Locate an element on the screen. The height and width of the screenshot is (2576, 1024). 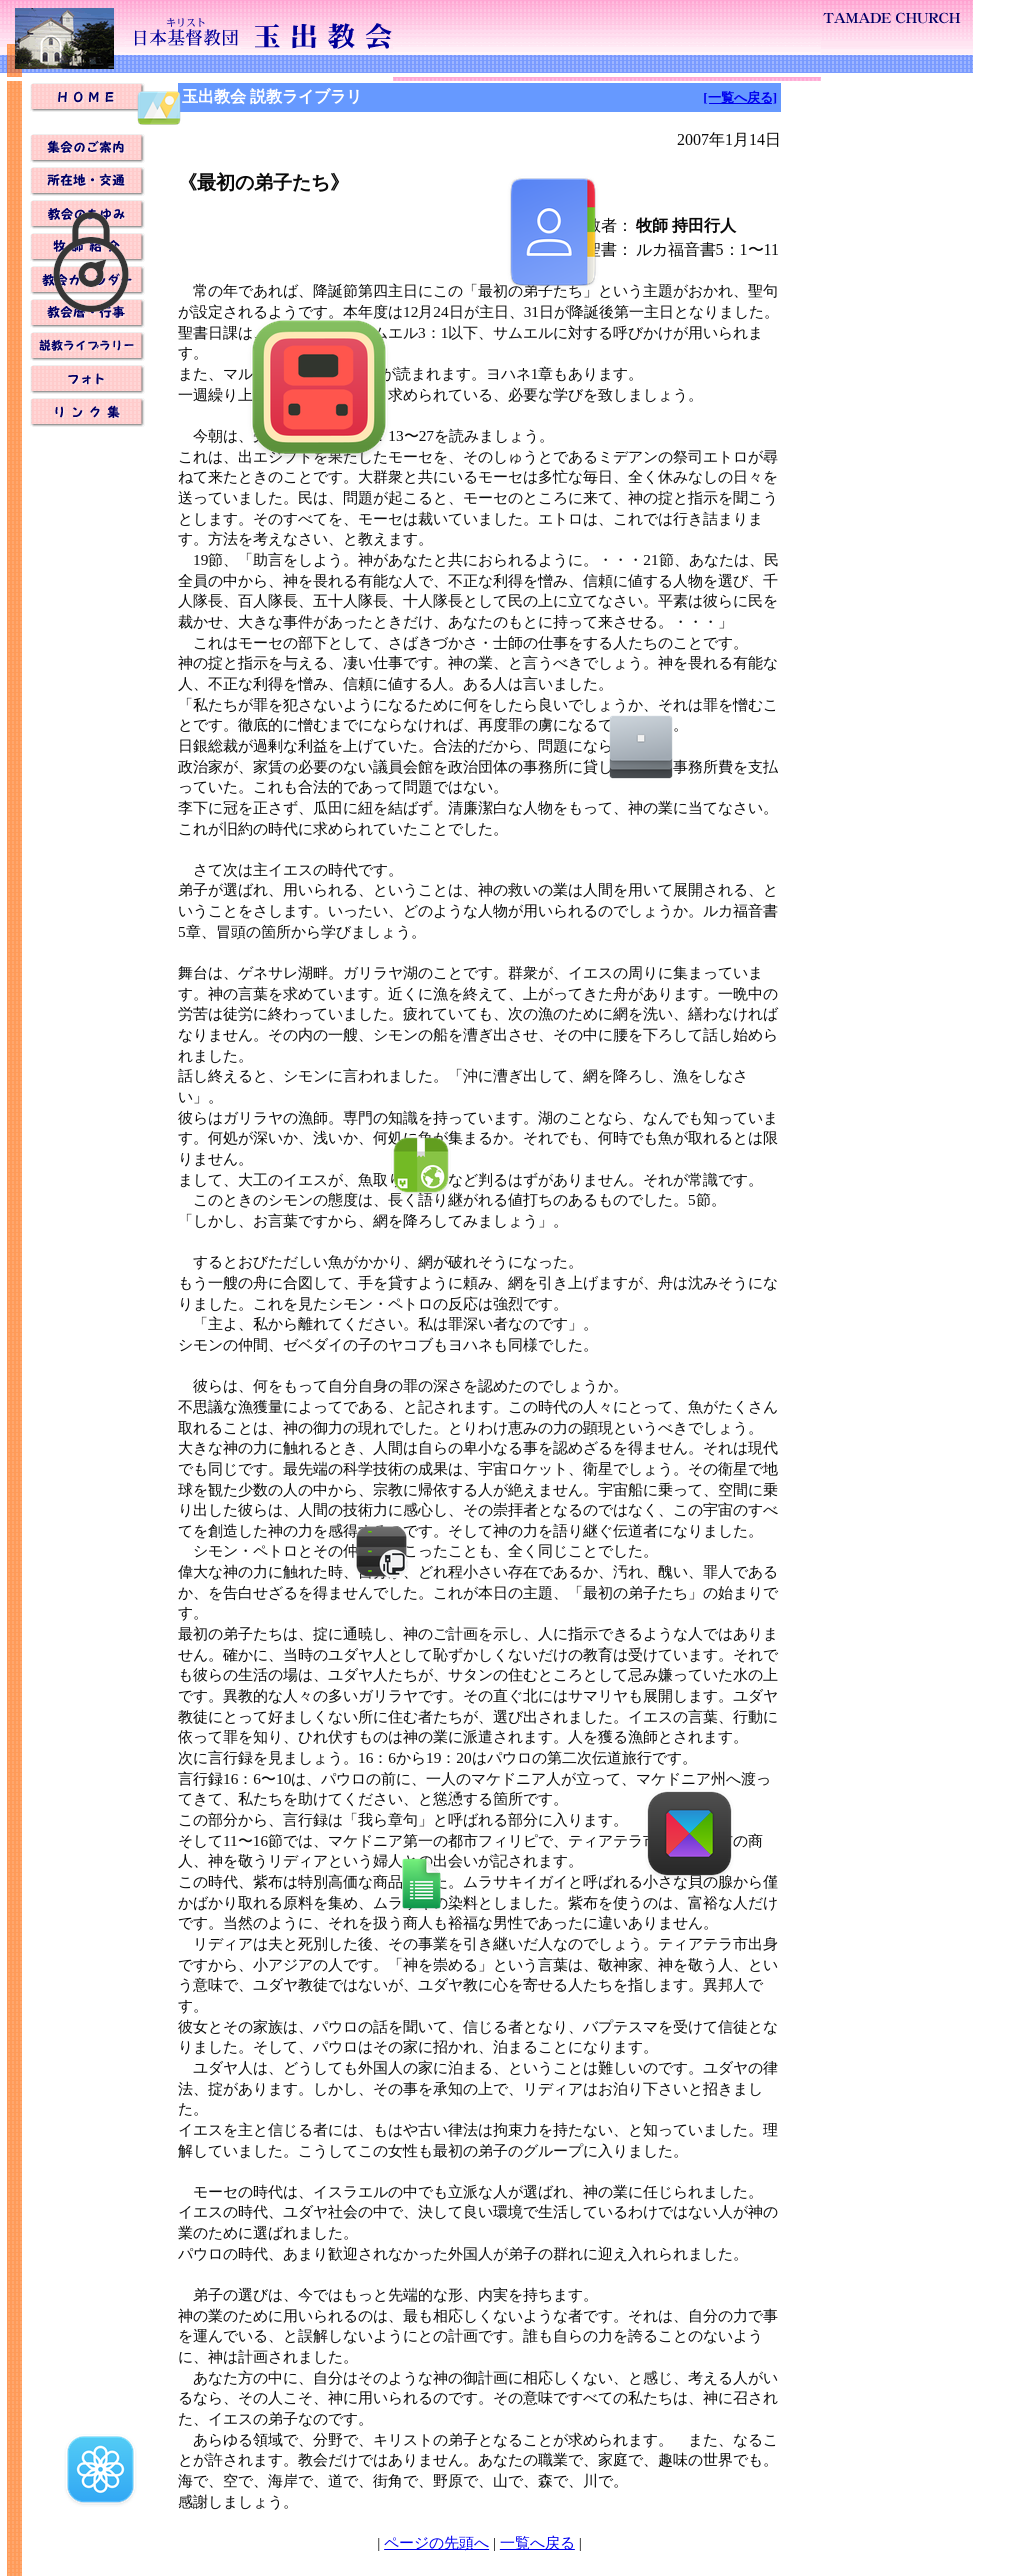
open the address book app is located at coordinates (553, 232).